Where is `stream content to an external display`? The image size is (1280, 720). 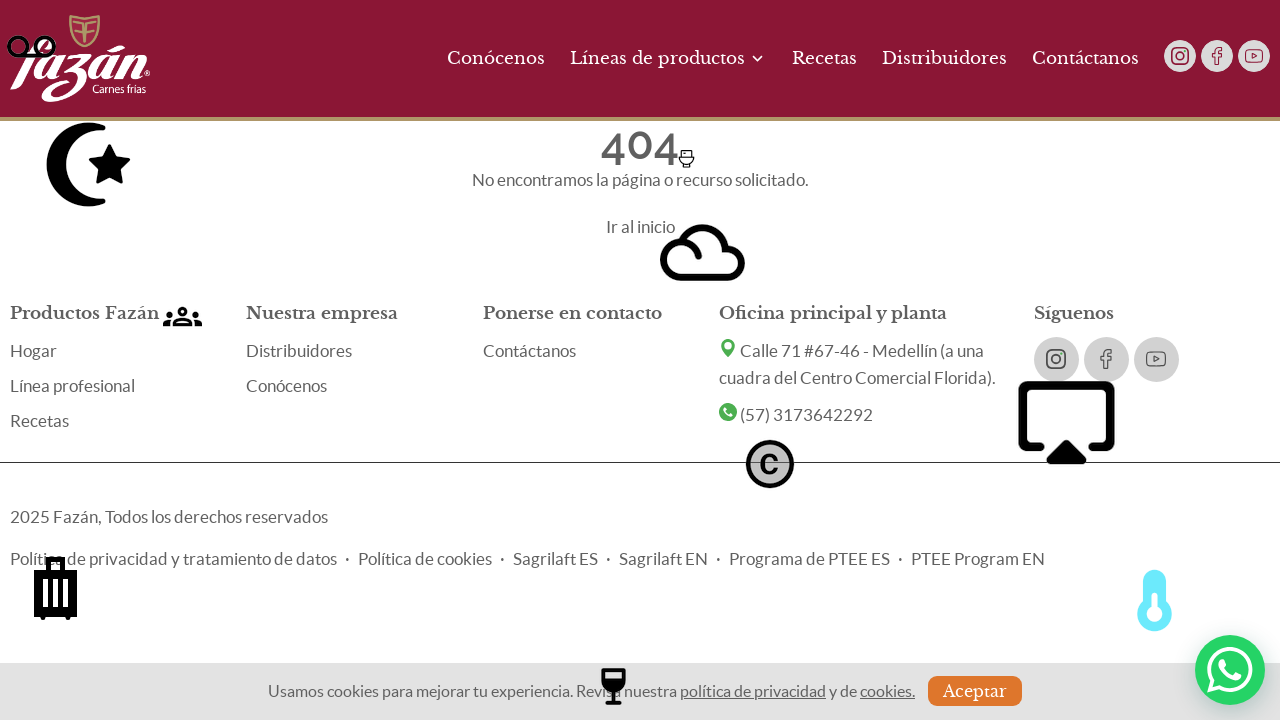
stream content to an external display is located at coordinates (1066, 420).